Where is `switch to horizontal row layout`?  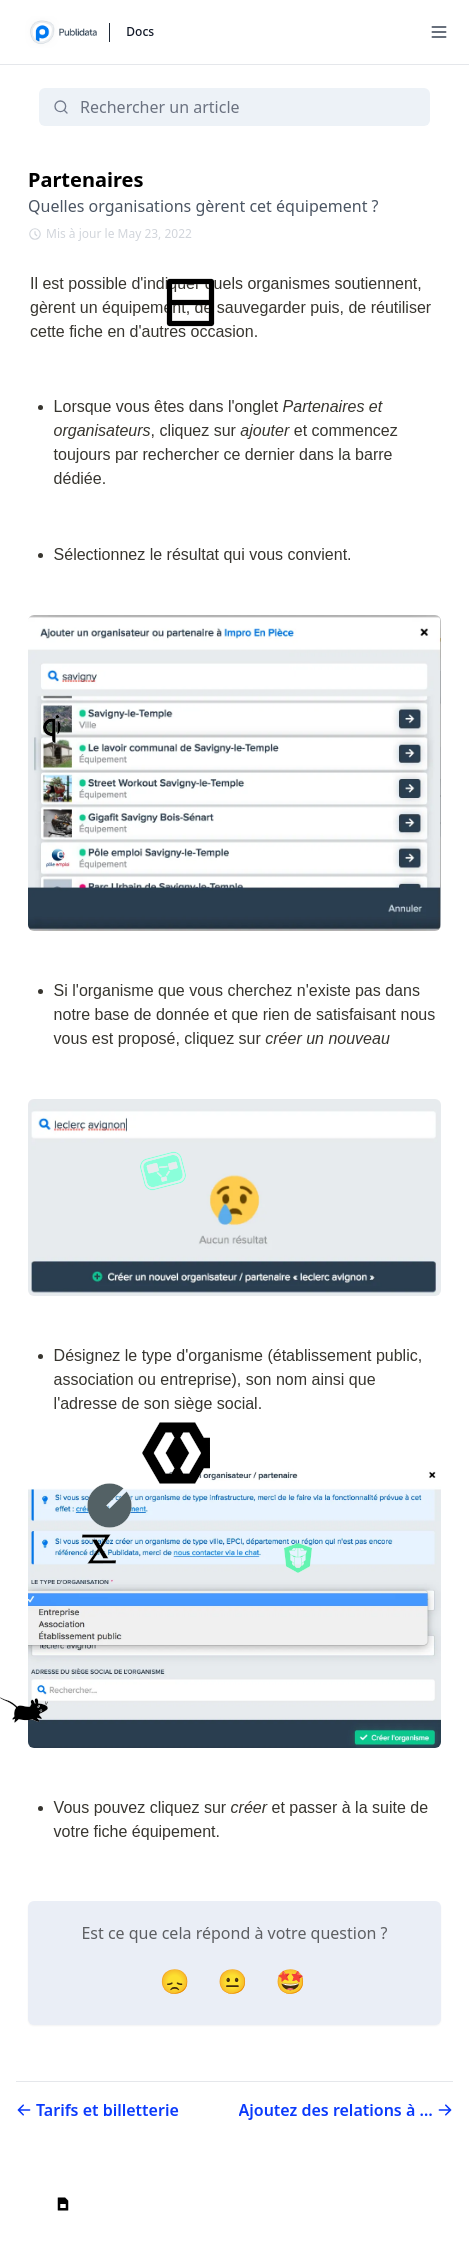 switch to horizontal row layout is located at coordinates (190, 302).